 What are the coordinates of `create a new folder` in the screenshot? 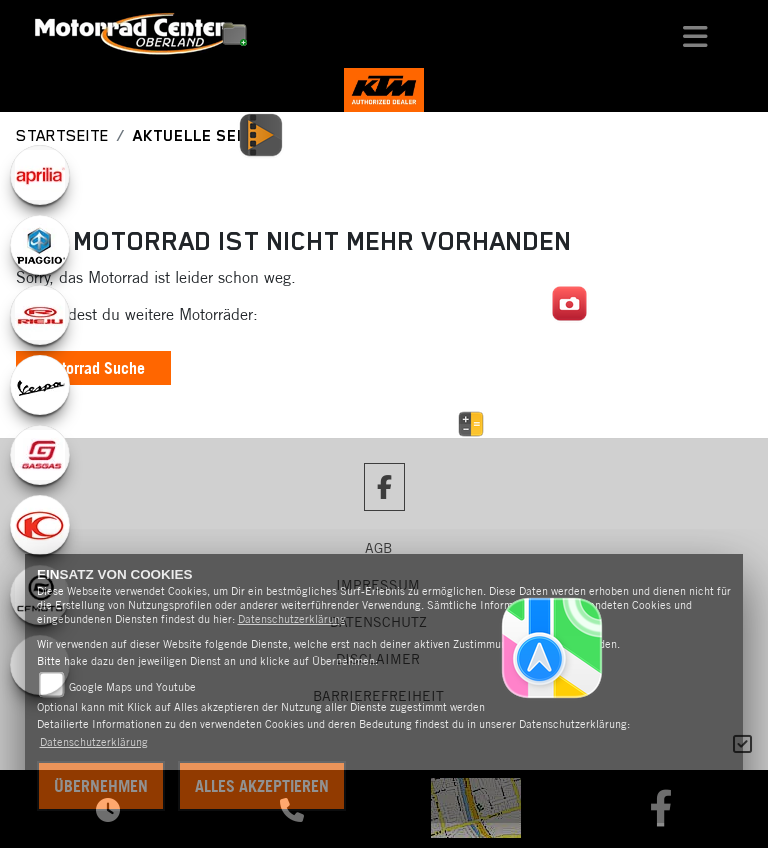 It's located at (234, 33).